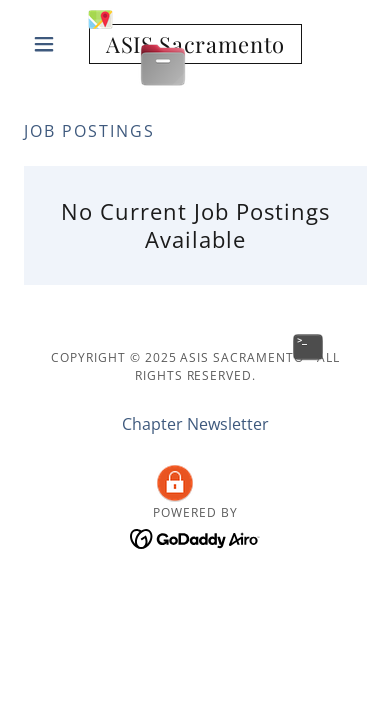 Image resolution: width=391 pixels, height=720 pixels. What do you see at coordinates (175, 483) in the screenshot?
I see `indicates a file or folder is read-only` at bounding box center [175, 483].